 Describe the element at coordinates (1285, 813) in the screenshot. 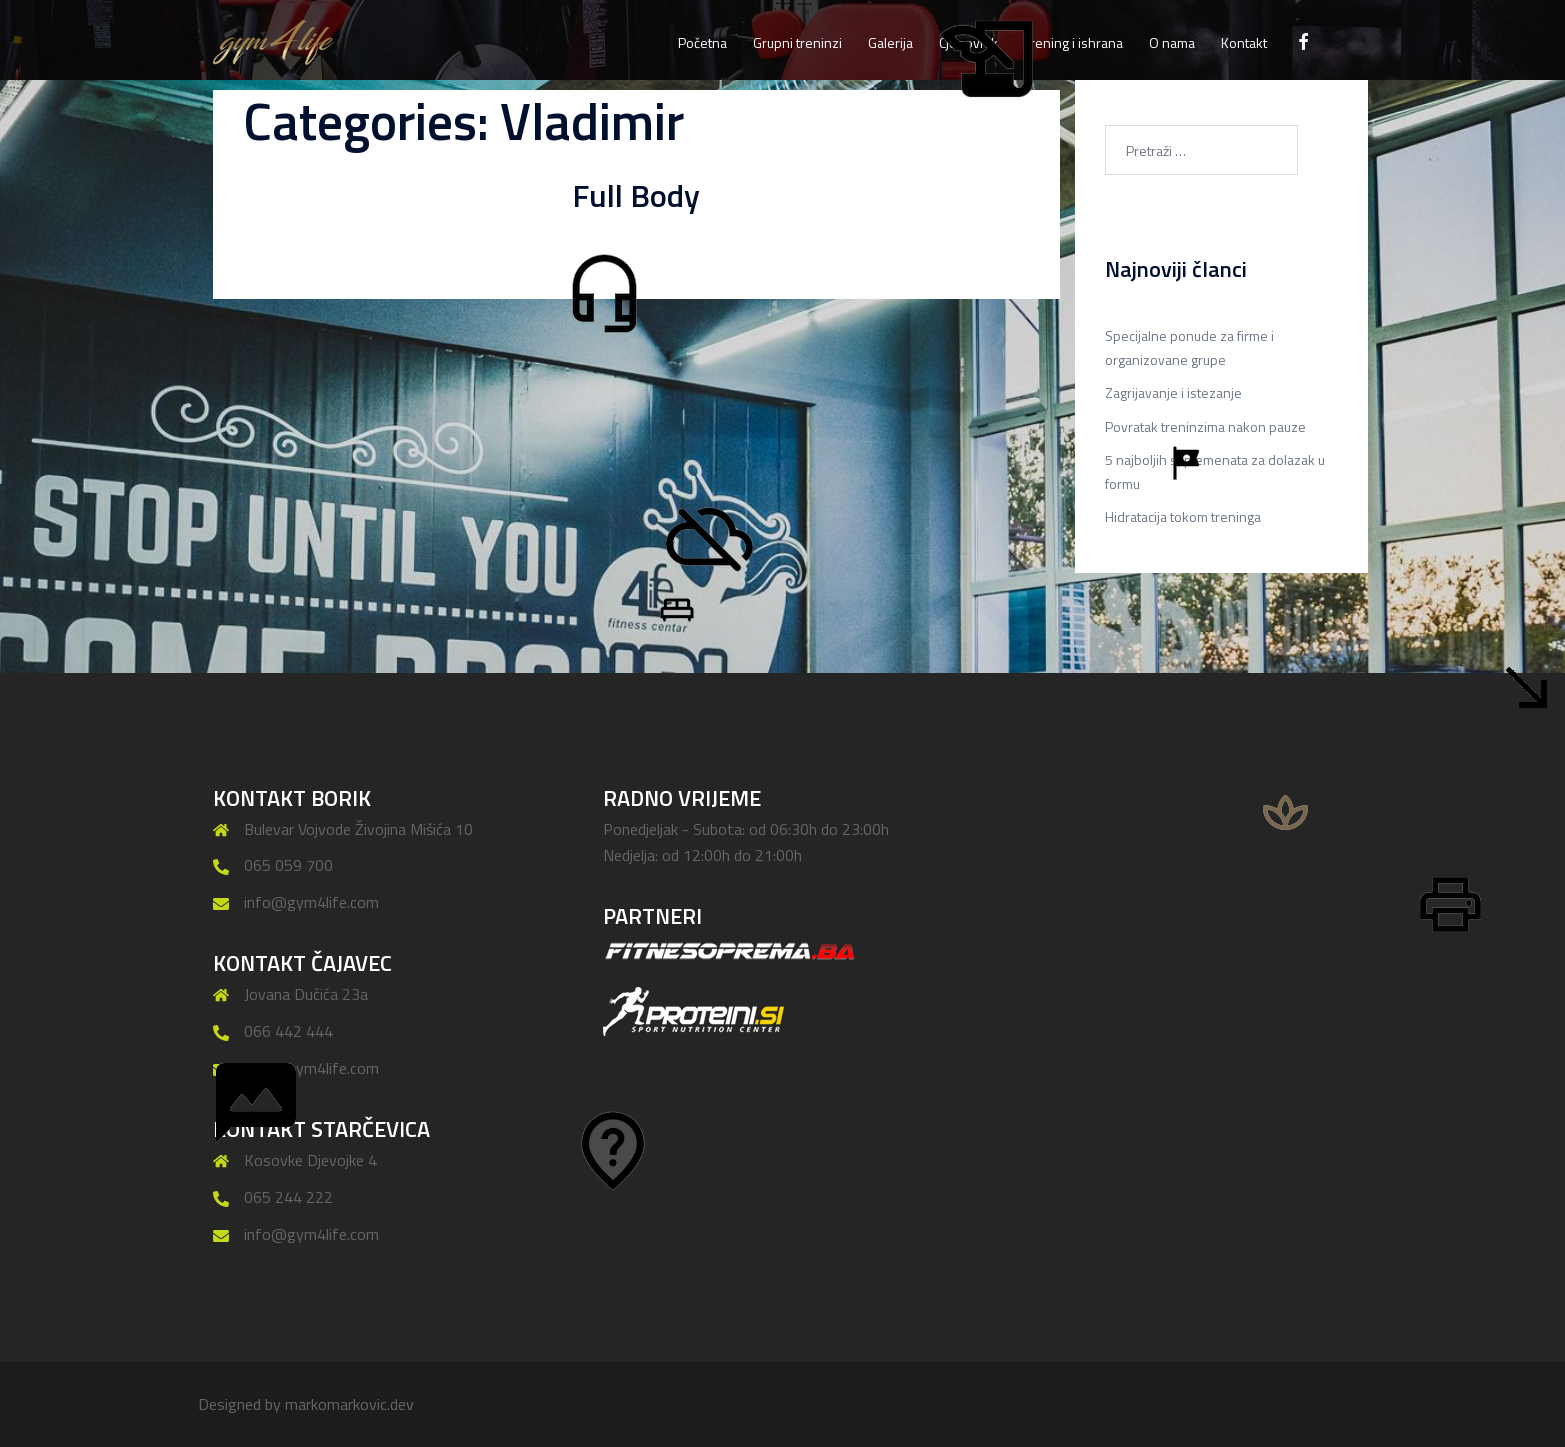

I see `access plant care or gardening features` at that location.